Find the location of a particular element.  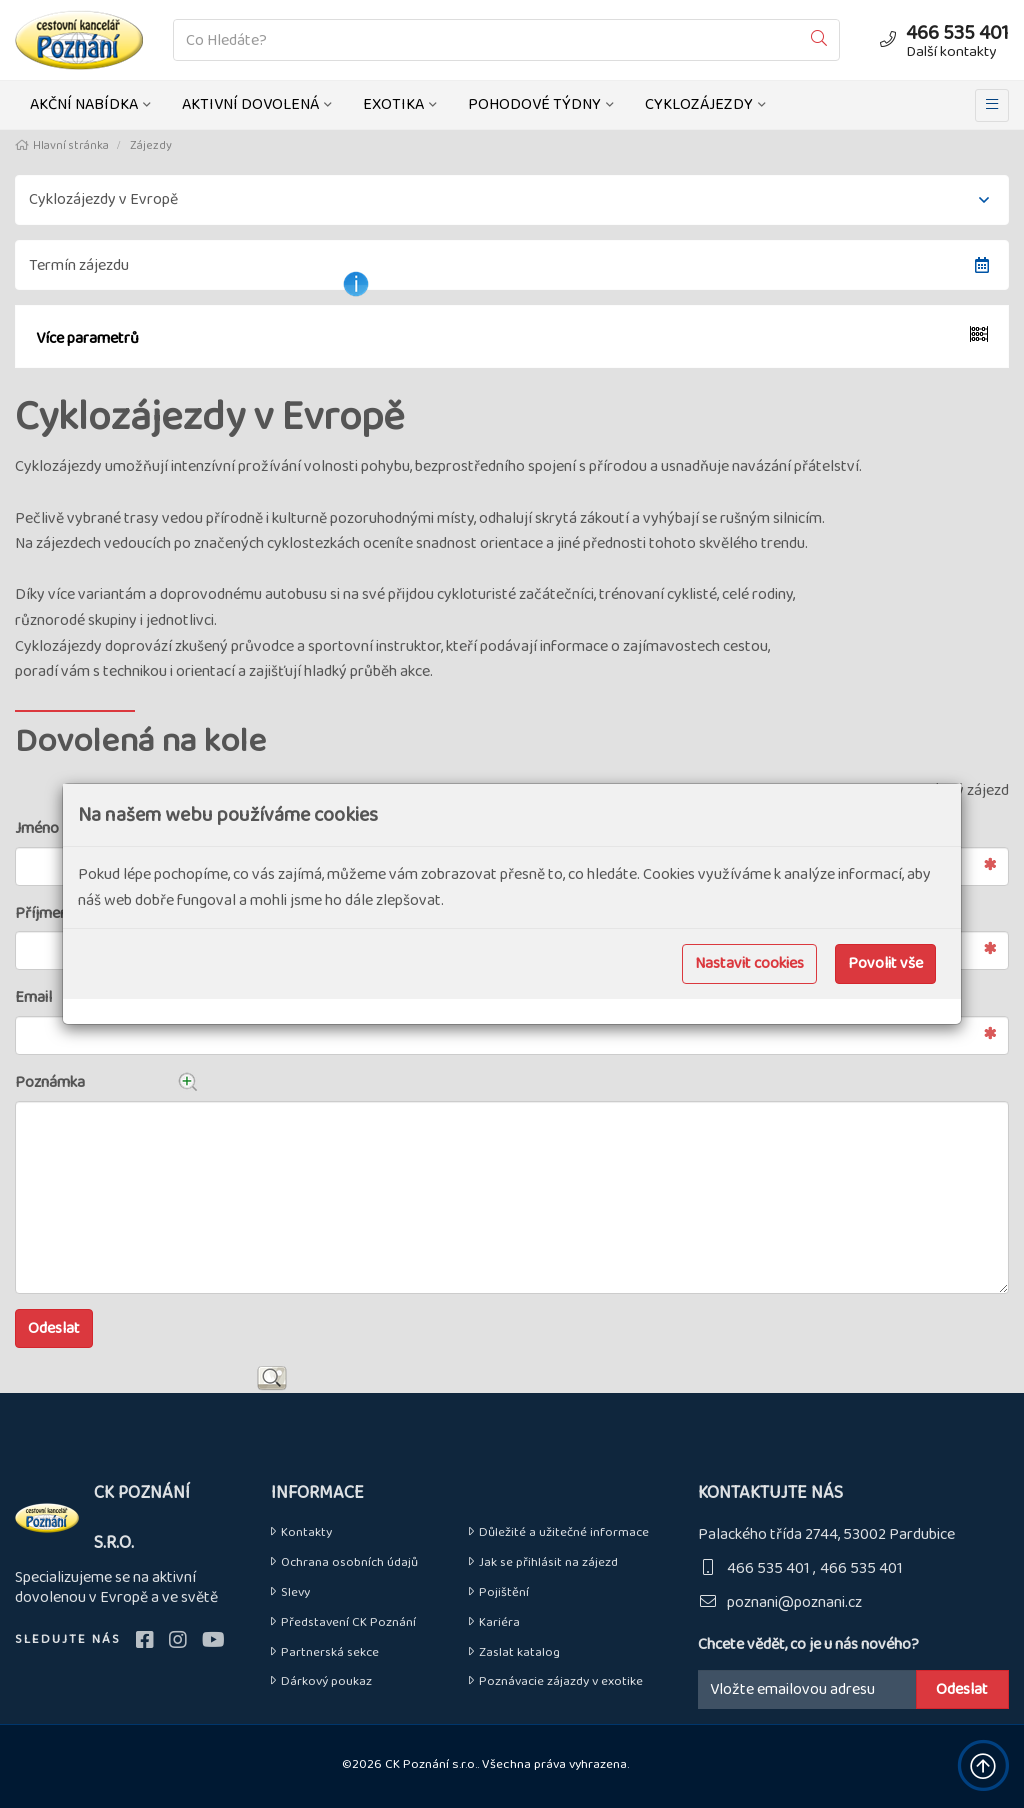

open eye of gnome image viewer is located at coordinates (272, 1378).